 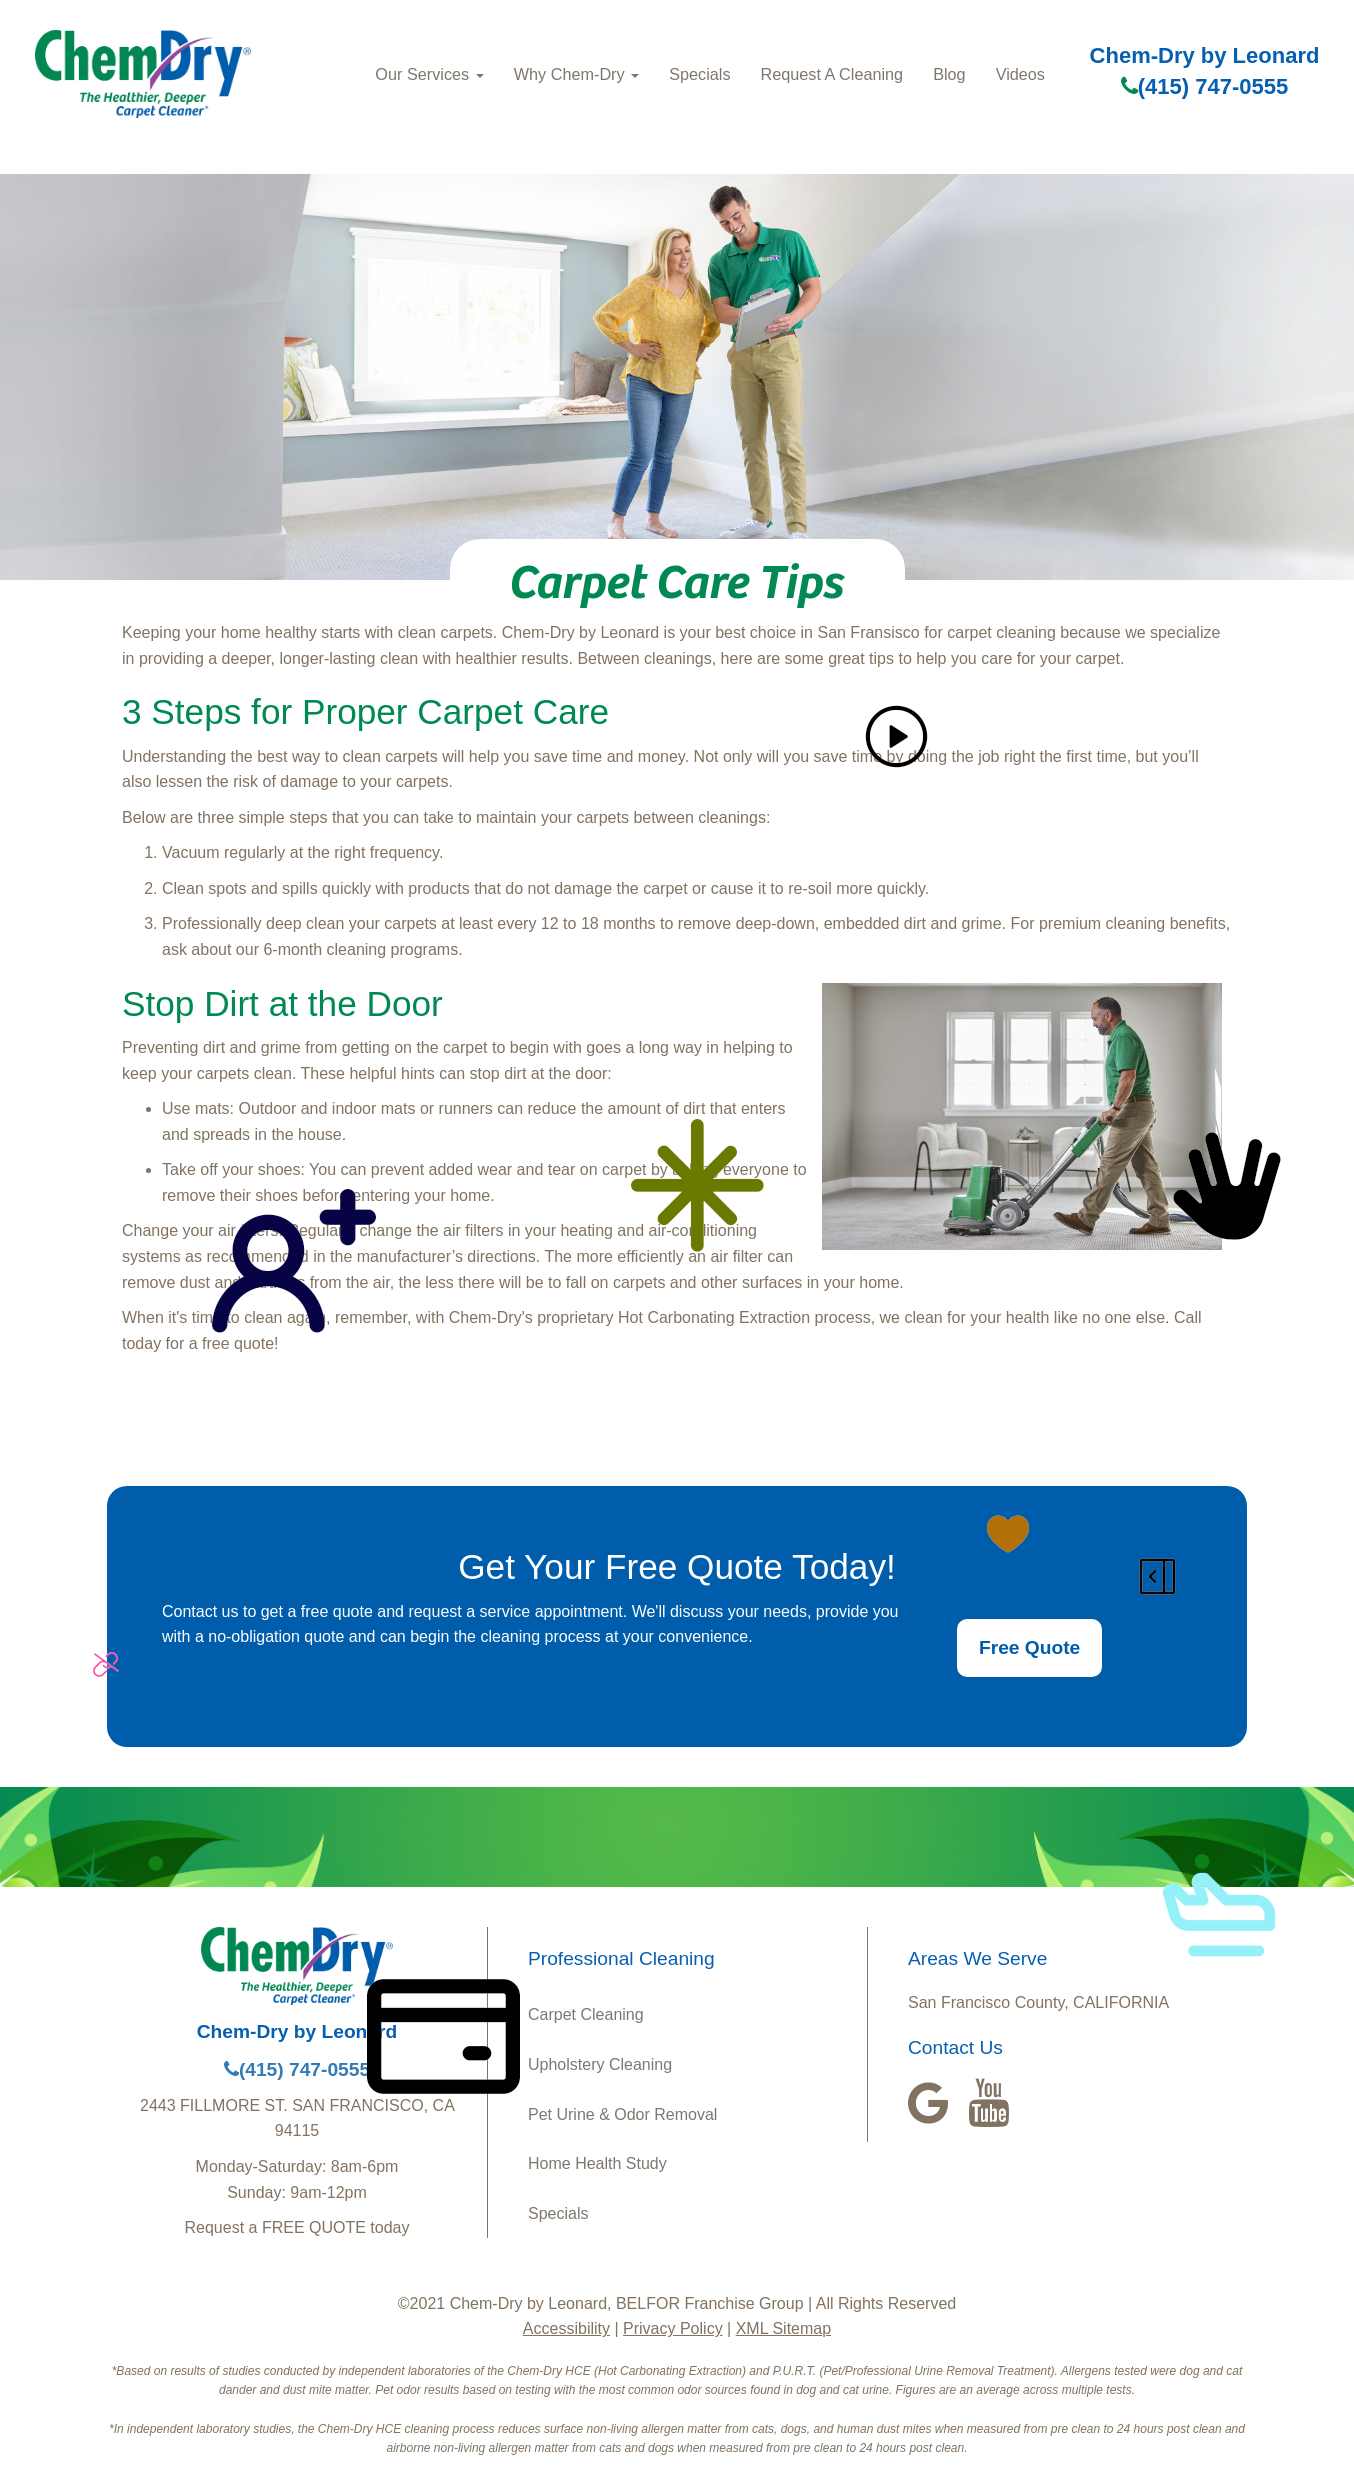 I want to click on send a vulcan salute or "live long and prosper" greeting, so click(x=1227, y=1186).